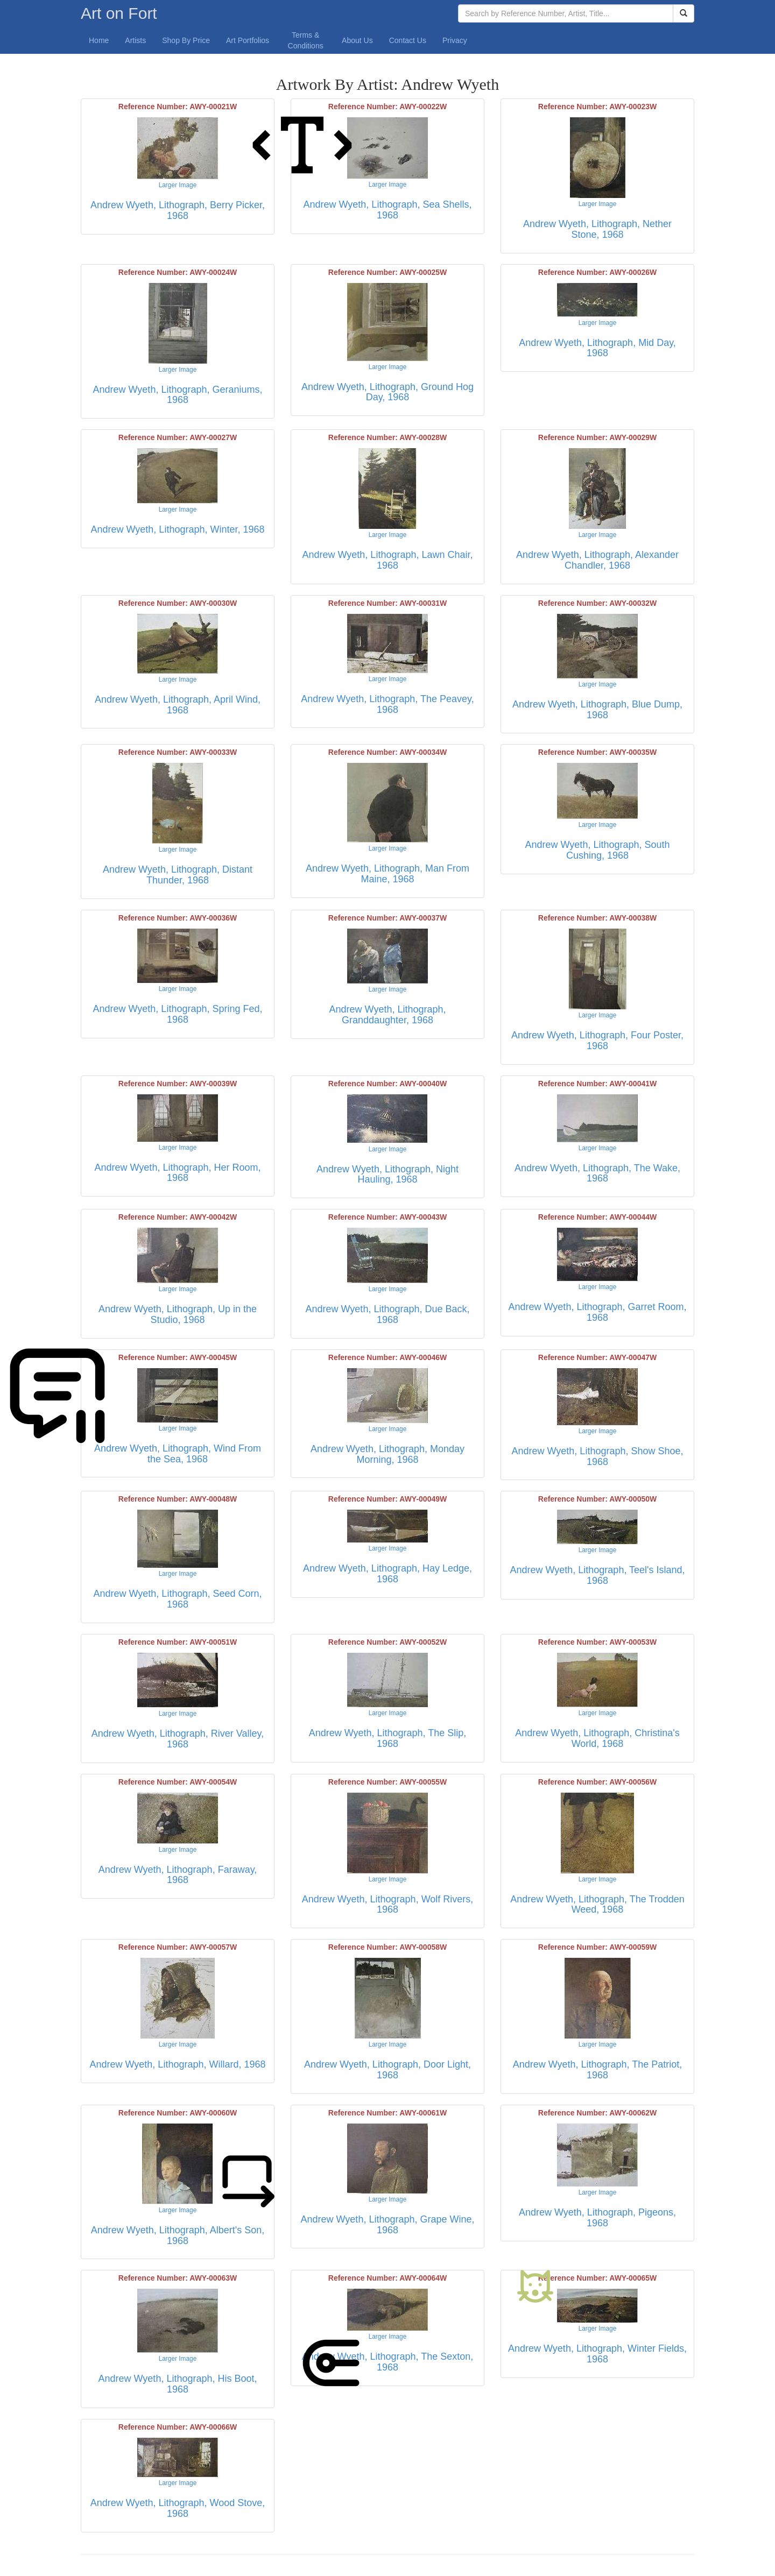 The height and width of the screenshot is (2576, 775). Describe the element at coordinates (57, 1391) in the screenshot. I see `pause message notifications` at that location.